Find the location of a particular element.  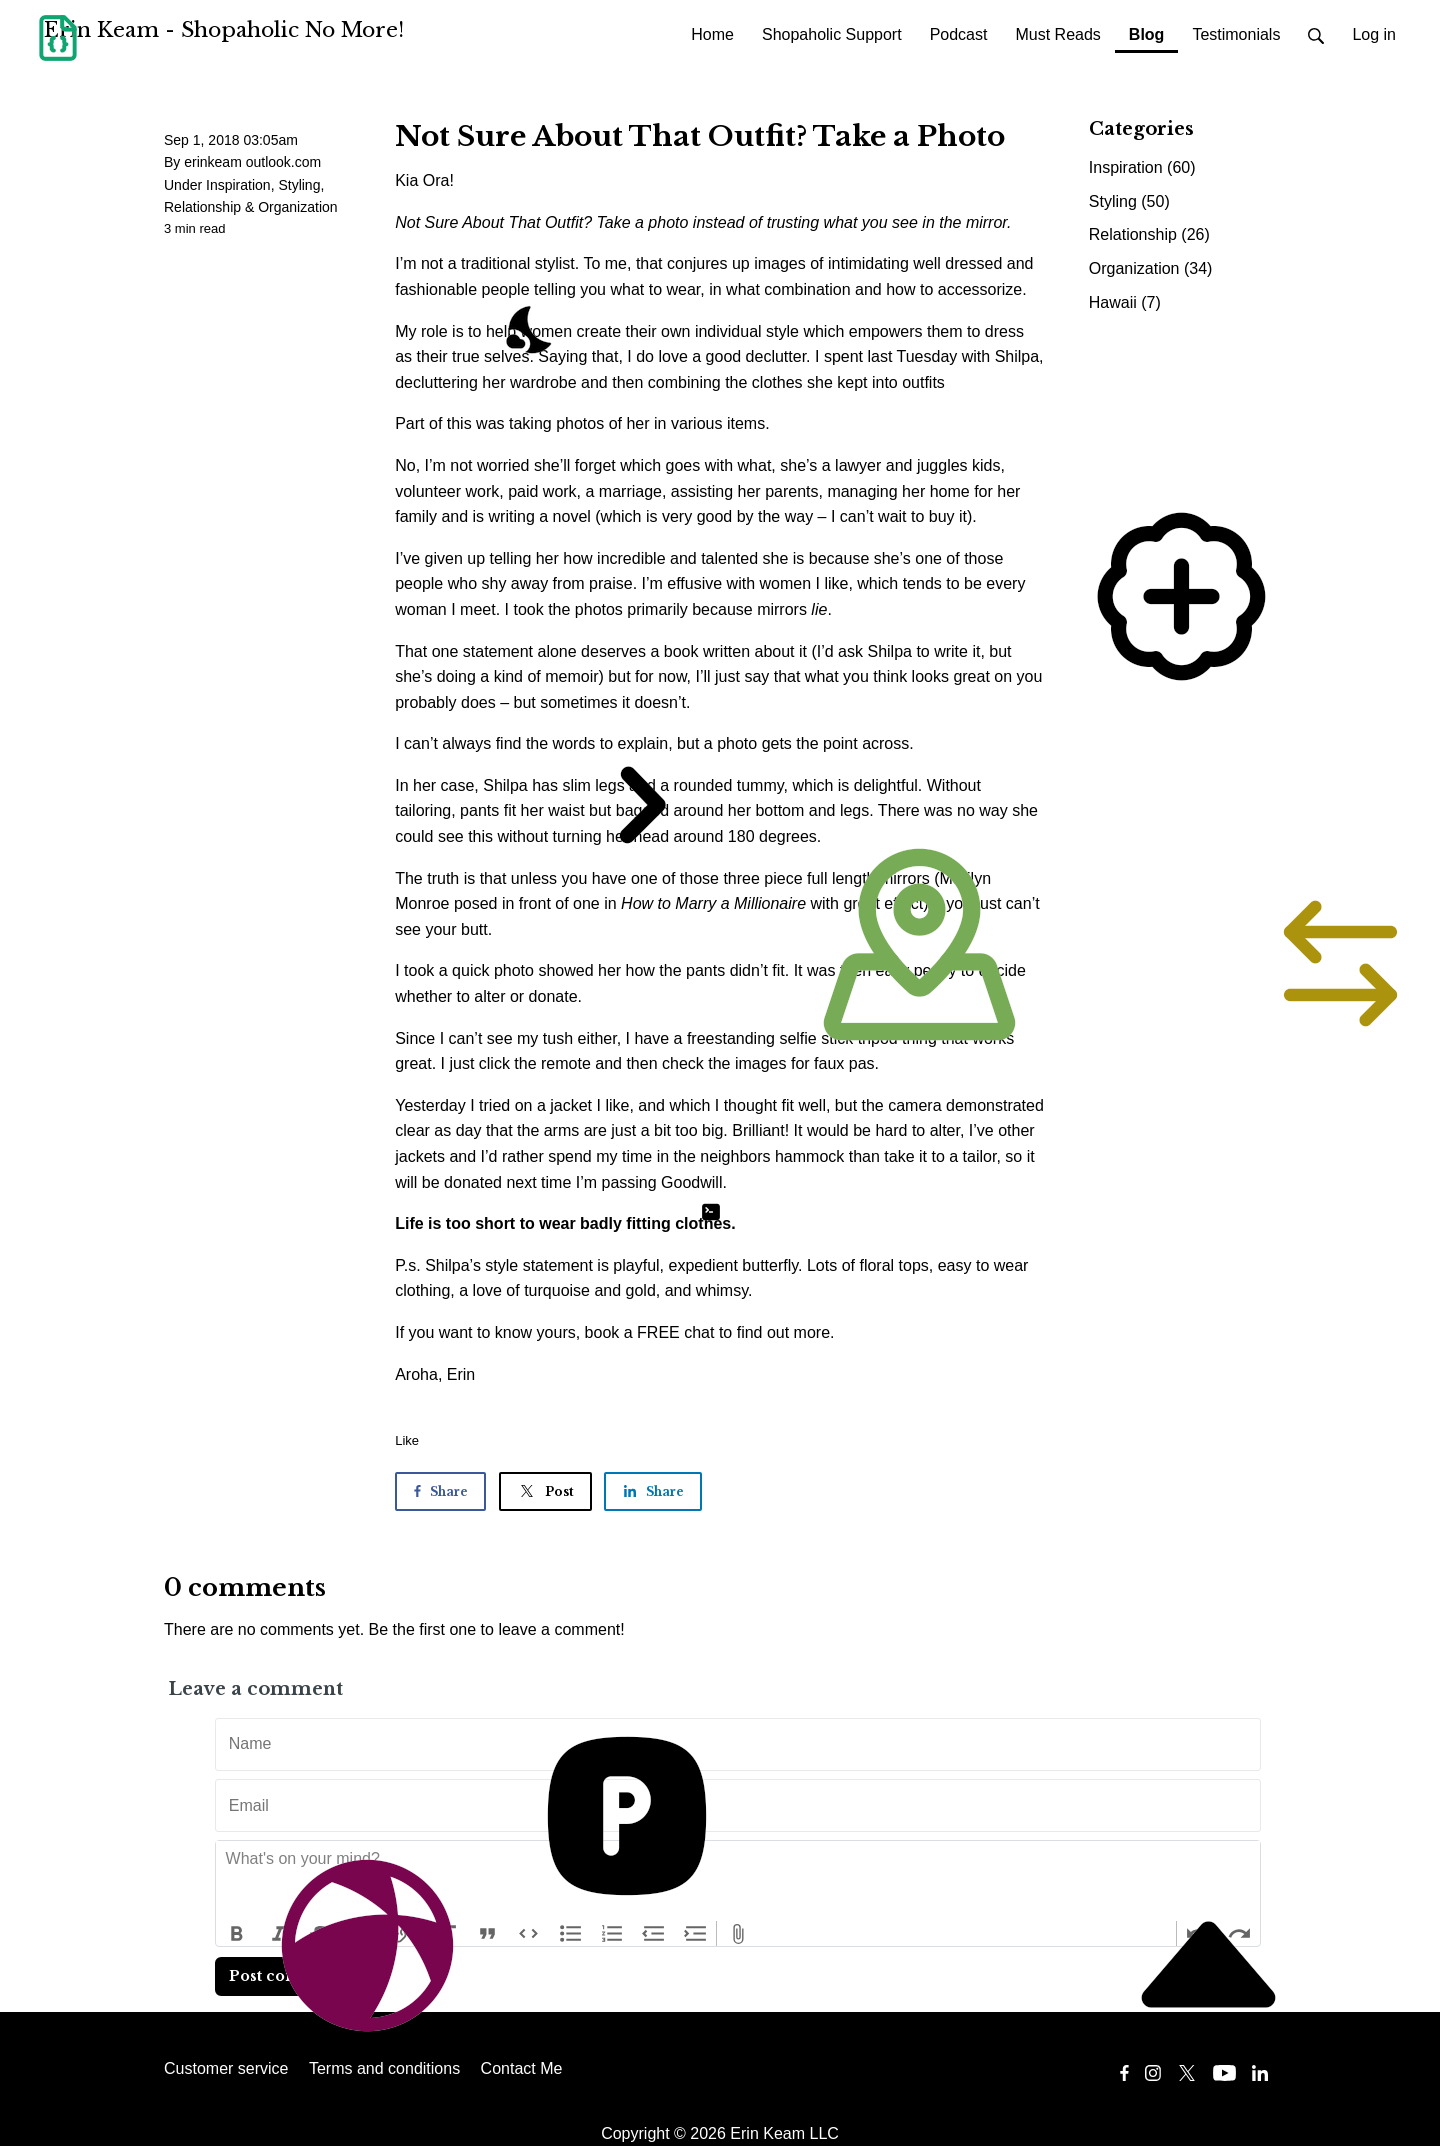

navigate to the next item or screen is located at coordinates (639, 805).